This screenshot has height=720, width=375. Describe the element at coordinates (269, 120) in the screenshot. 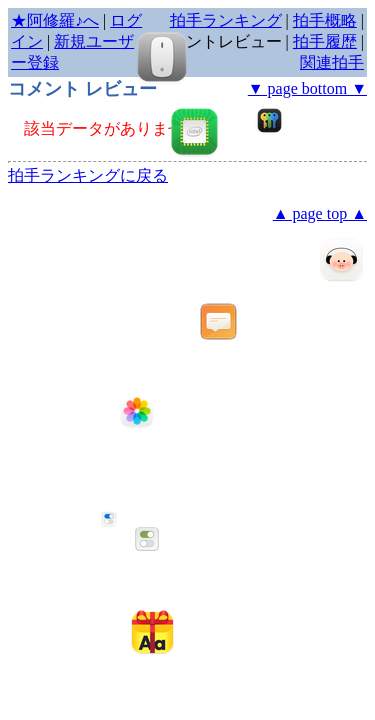

I see `open the passwords app` at that location.